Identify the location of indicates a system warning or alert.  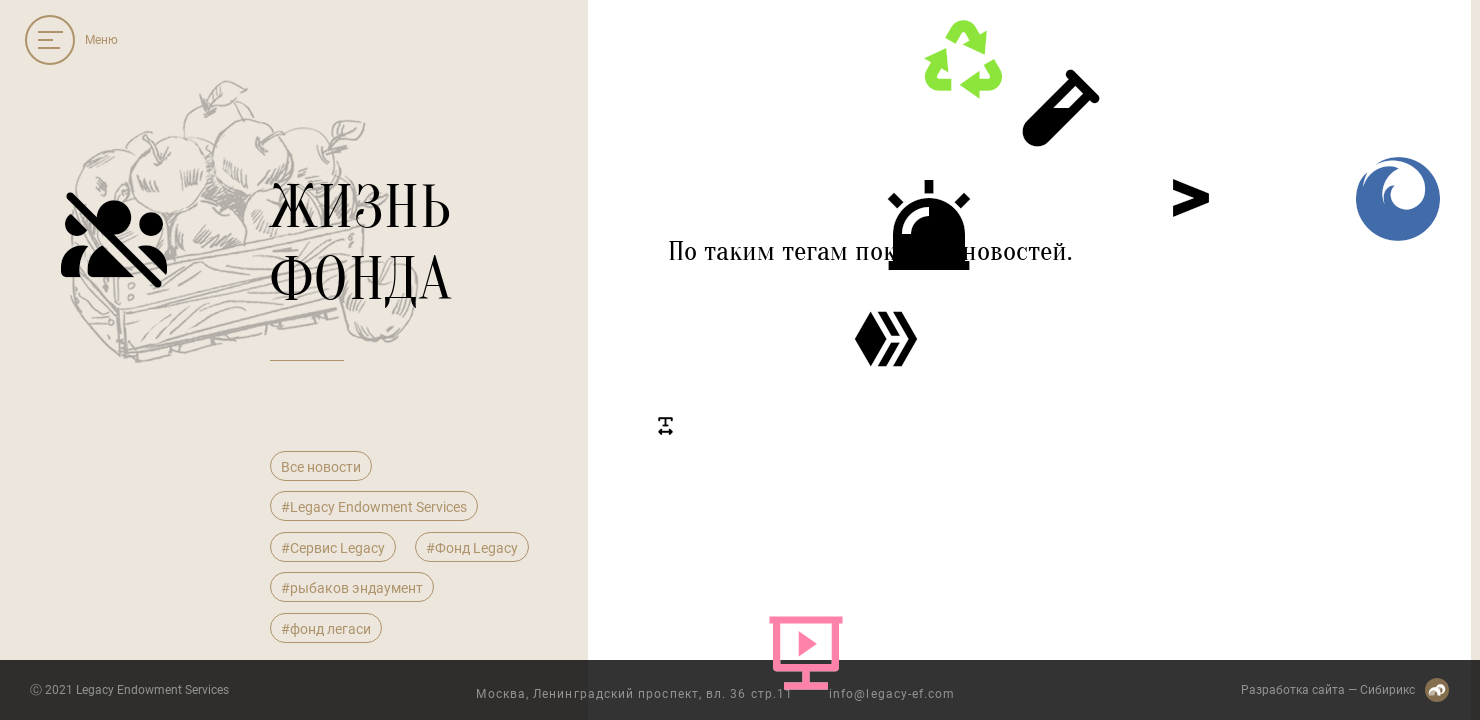
(929, 225).